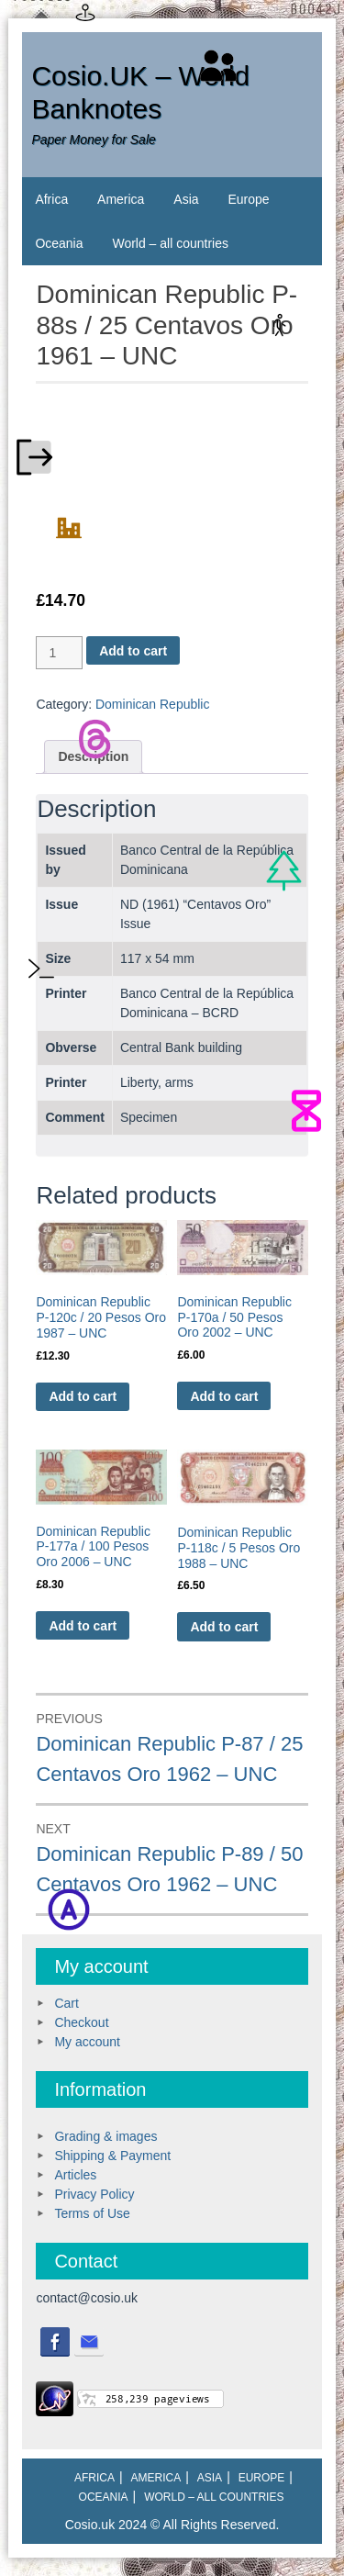  Describe the element at coordinates (69, 528) in the screenshot. I see `view city or urban location` at that location.